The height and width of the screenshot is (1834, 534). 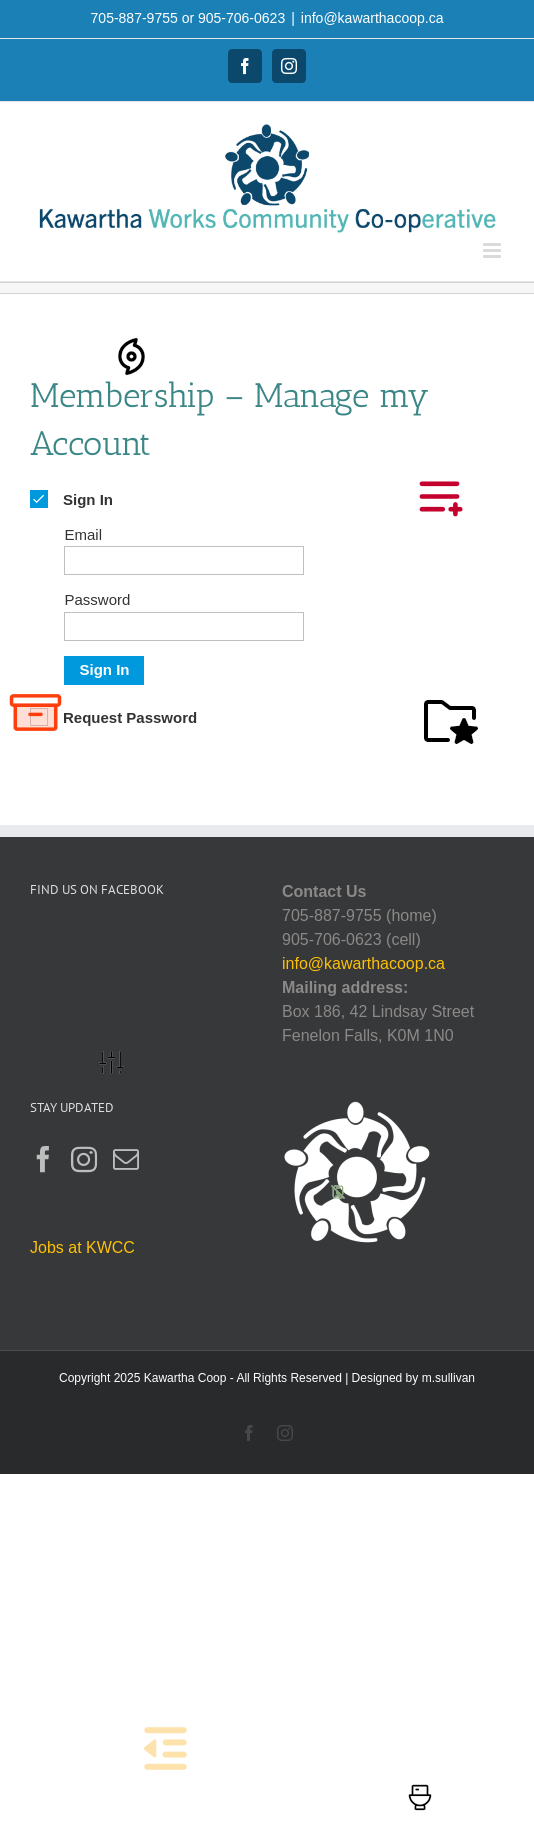 I want to click on decrease text indentation, so click(x=165, y=1748).